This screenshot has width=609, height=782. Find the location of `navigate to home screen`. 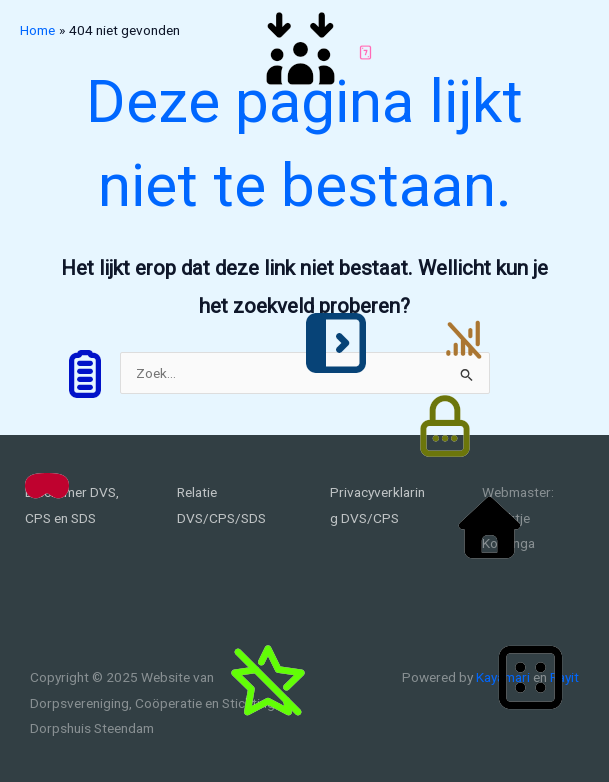

navigate to home screen is located at coordinates (489, 527).